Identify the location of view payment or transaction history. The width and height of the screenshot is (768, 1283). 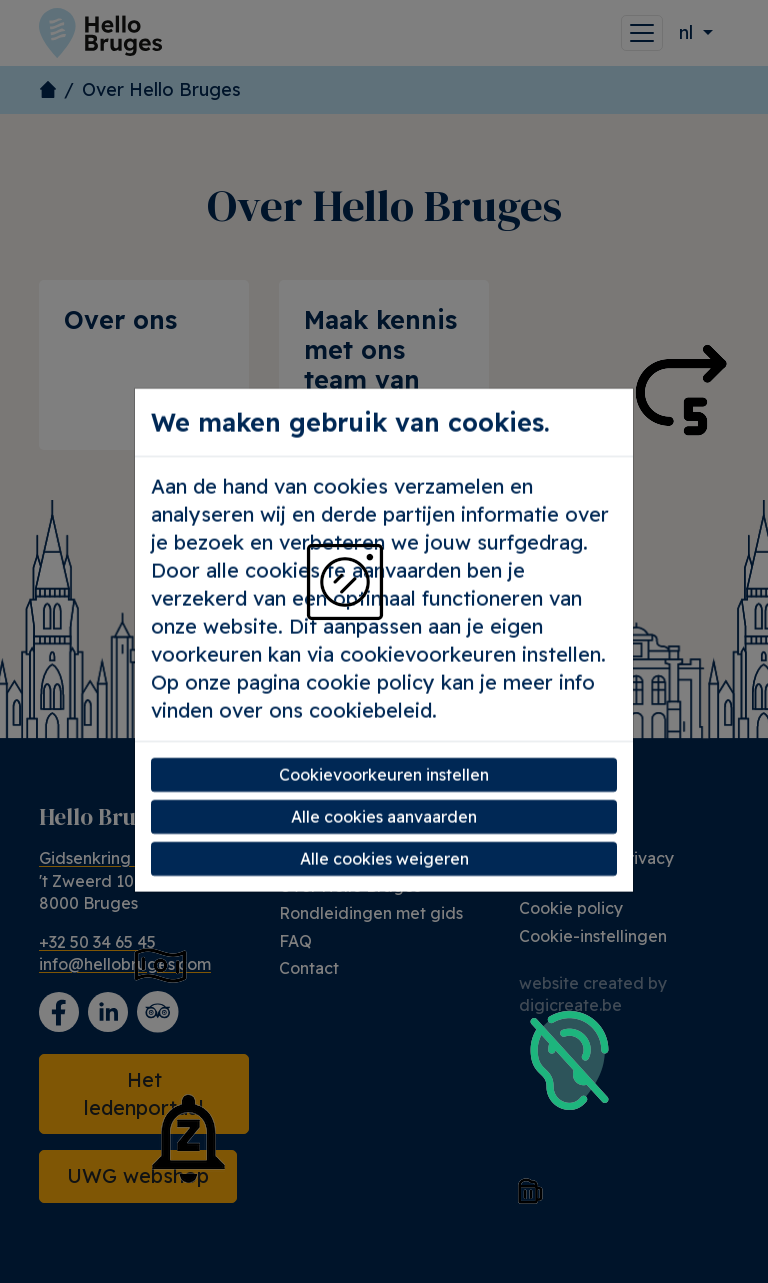
(160, 965).